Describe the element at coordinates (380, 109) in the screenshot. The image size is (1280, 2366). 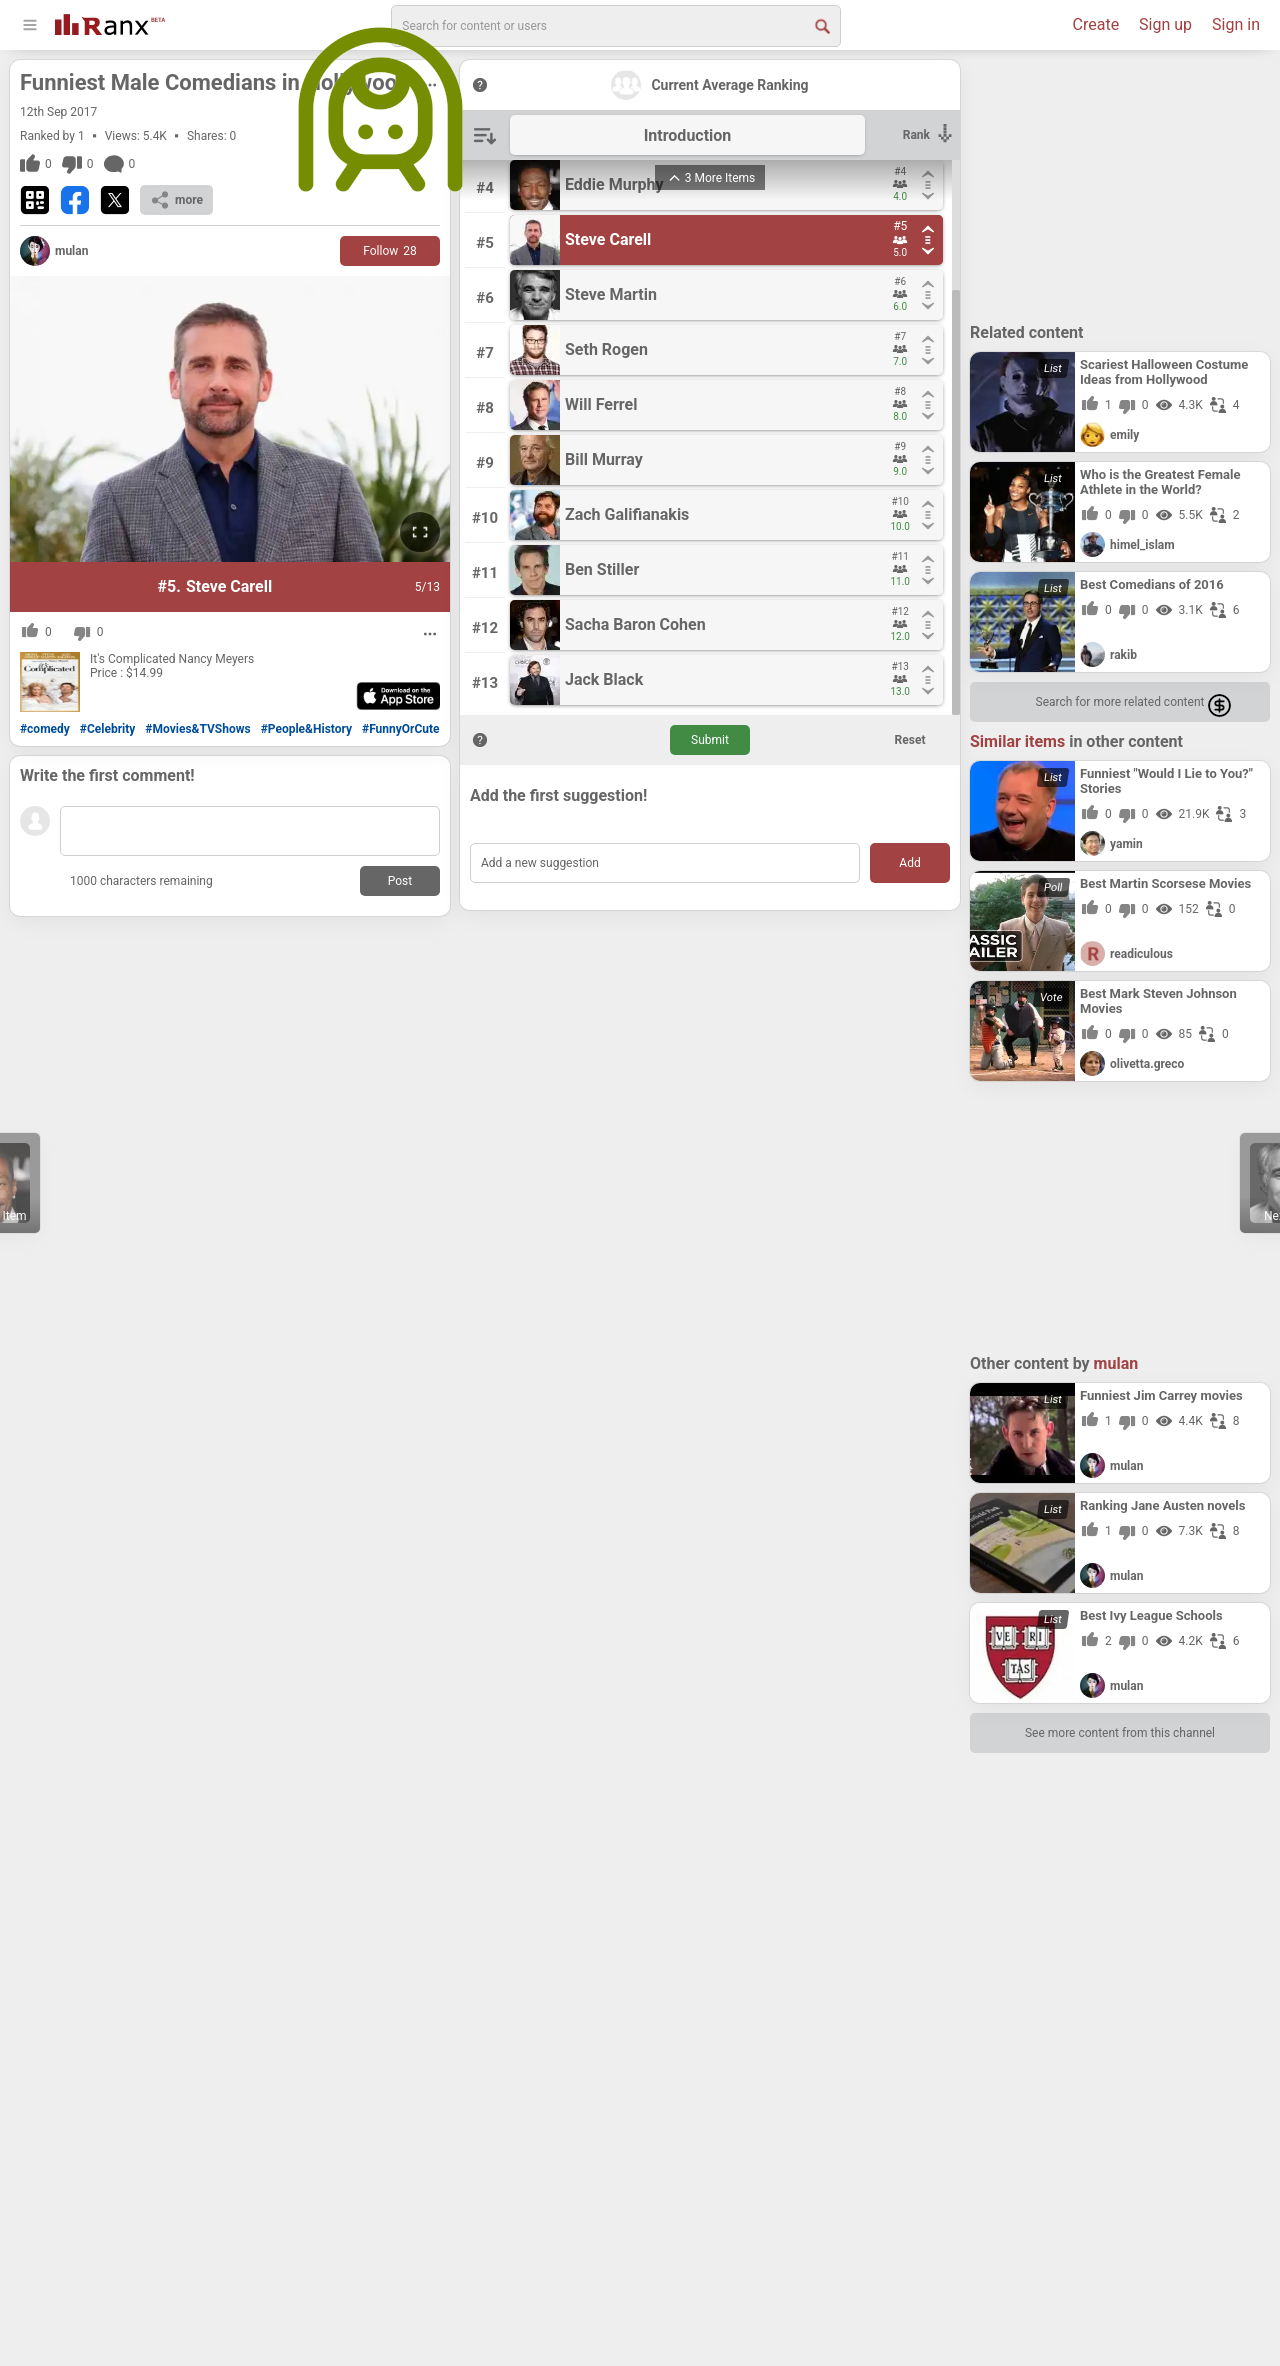
I see `view train or rail transit options` at that location.